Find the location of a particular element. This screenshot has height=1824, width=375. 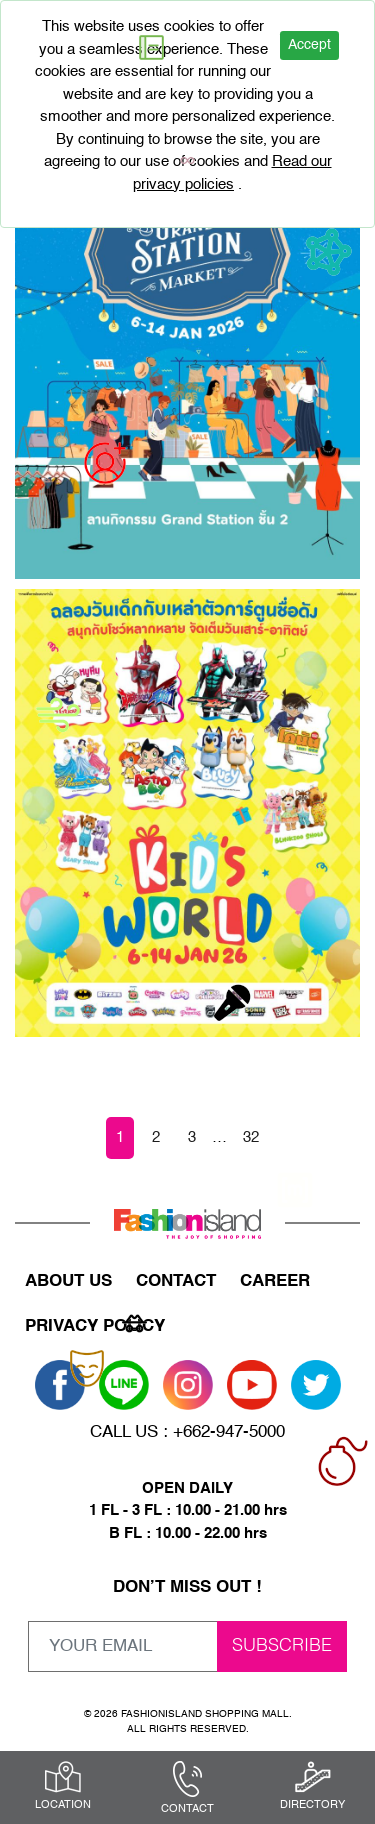

indicates unlimited or infinite content is located at coordinates (187, 160).